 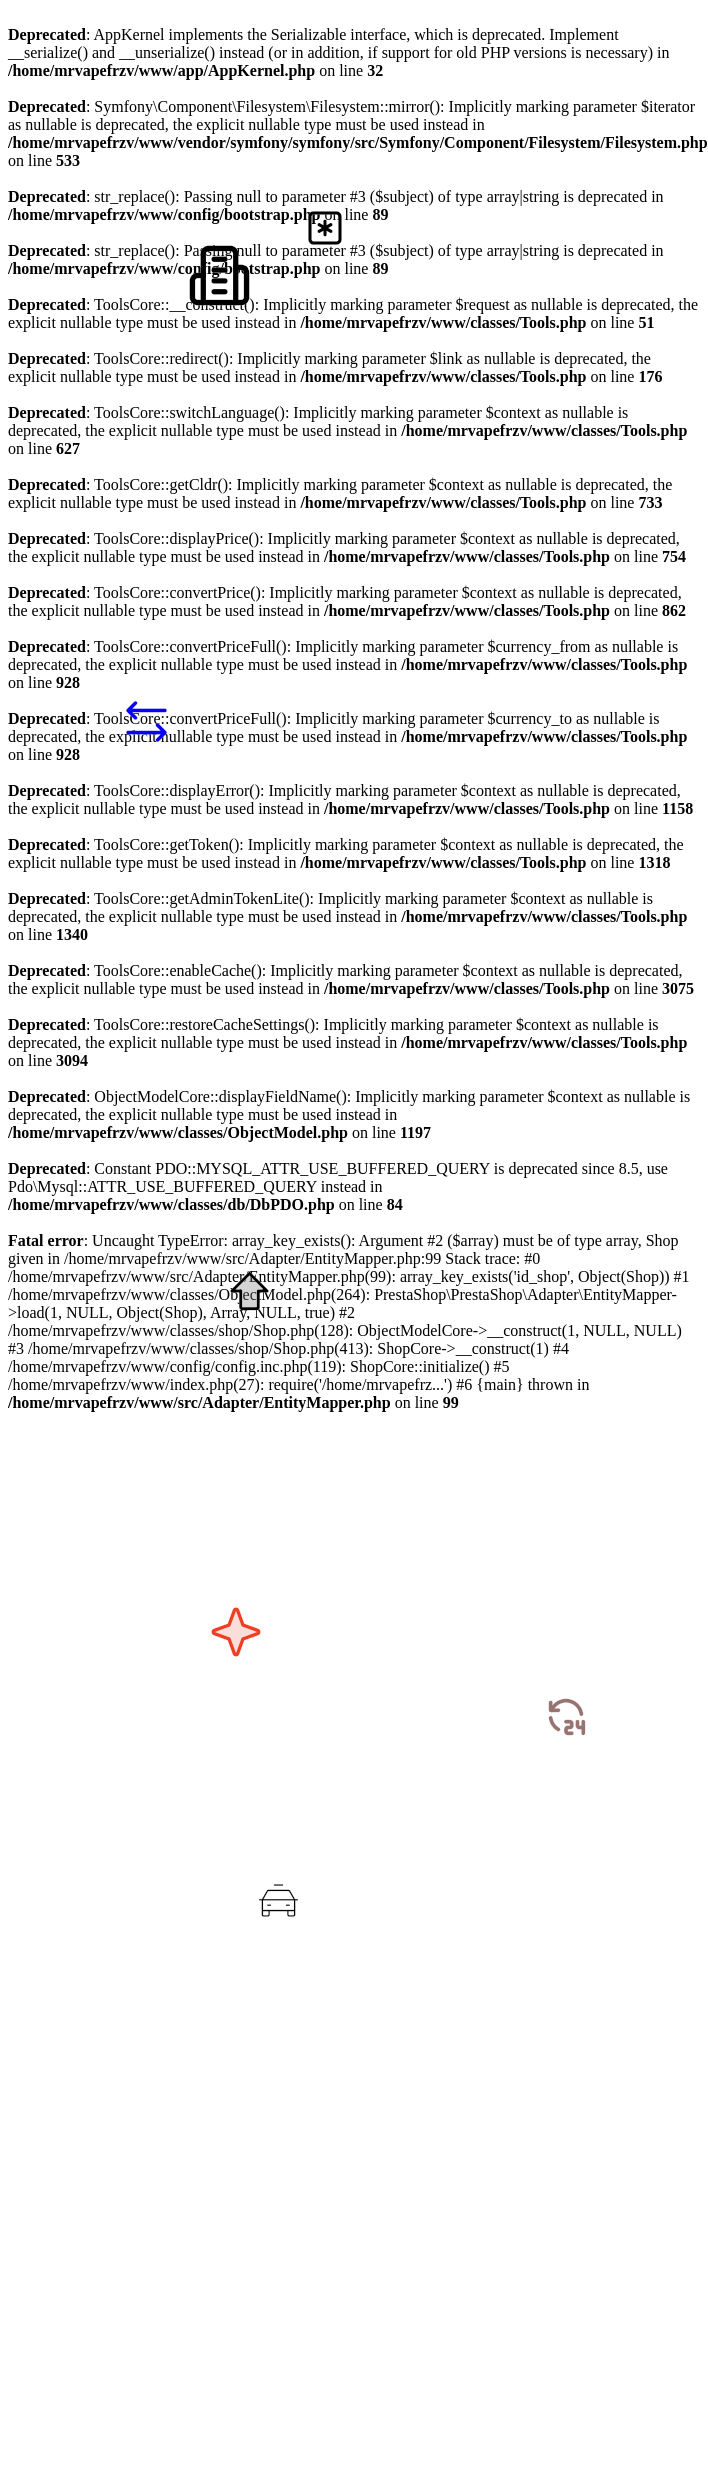 What do you see at coordinates (566, 1716) in the screenshot?
I see `indicates 24-hour availability or support` at bounding box center [566, 1716].